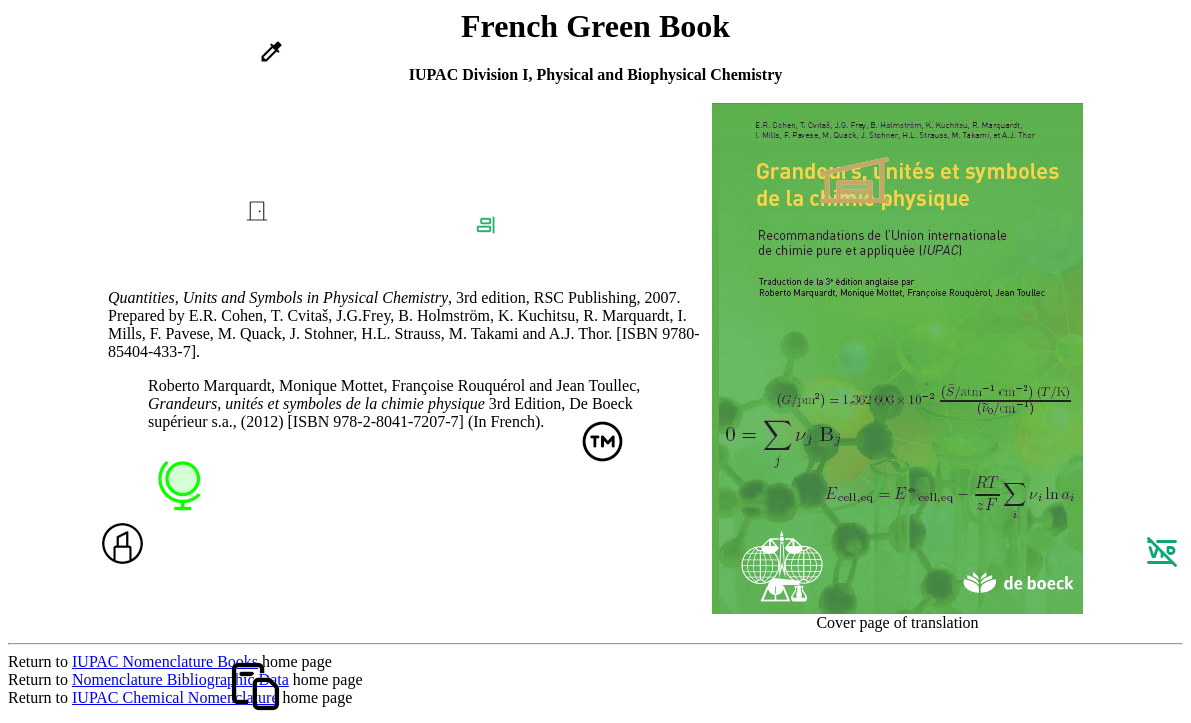 This screenshot has width=1191, height=723. What do you see at coordinates (122, 543) in the screenshot?
I see `activate highlighter tool` at bounding box center [122, 543].